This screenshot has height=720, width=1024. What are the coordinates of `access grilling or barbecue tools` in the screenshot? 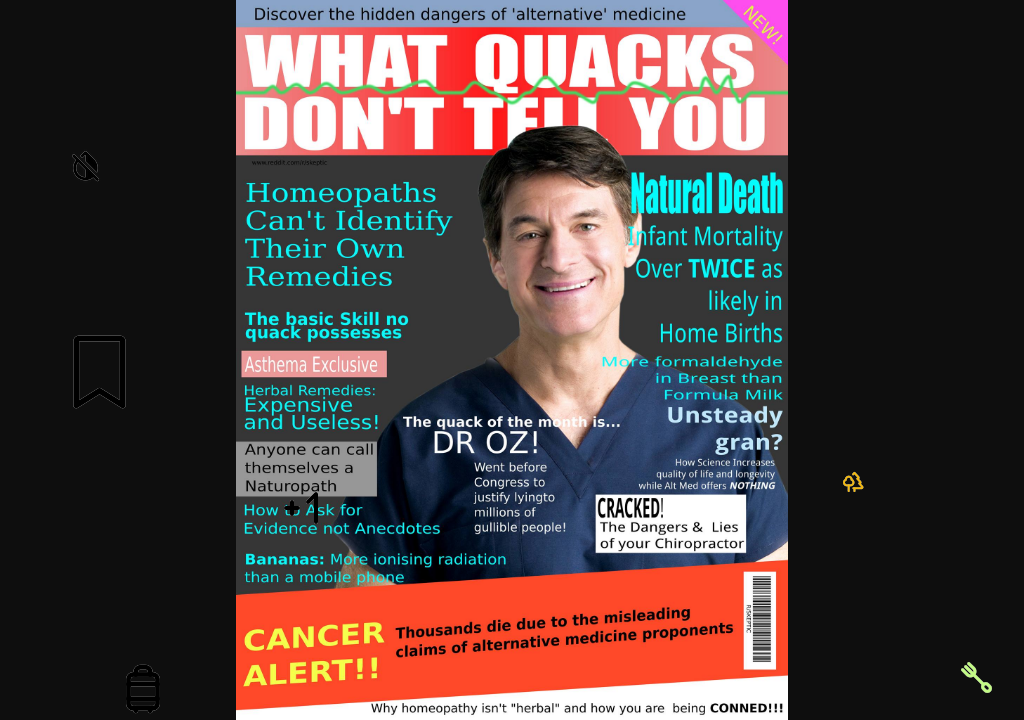 It's located at (976, 677).